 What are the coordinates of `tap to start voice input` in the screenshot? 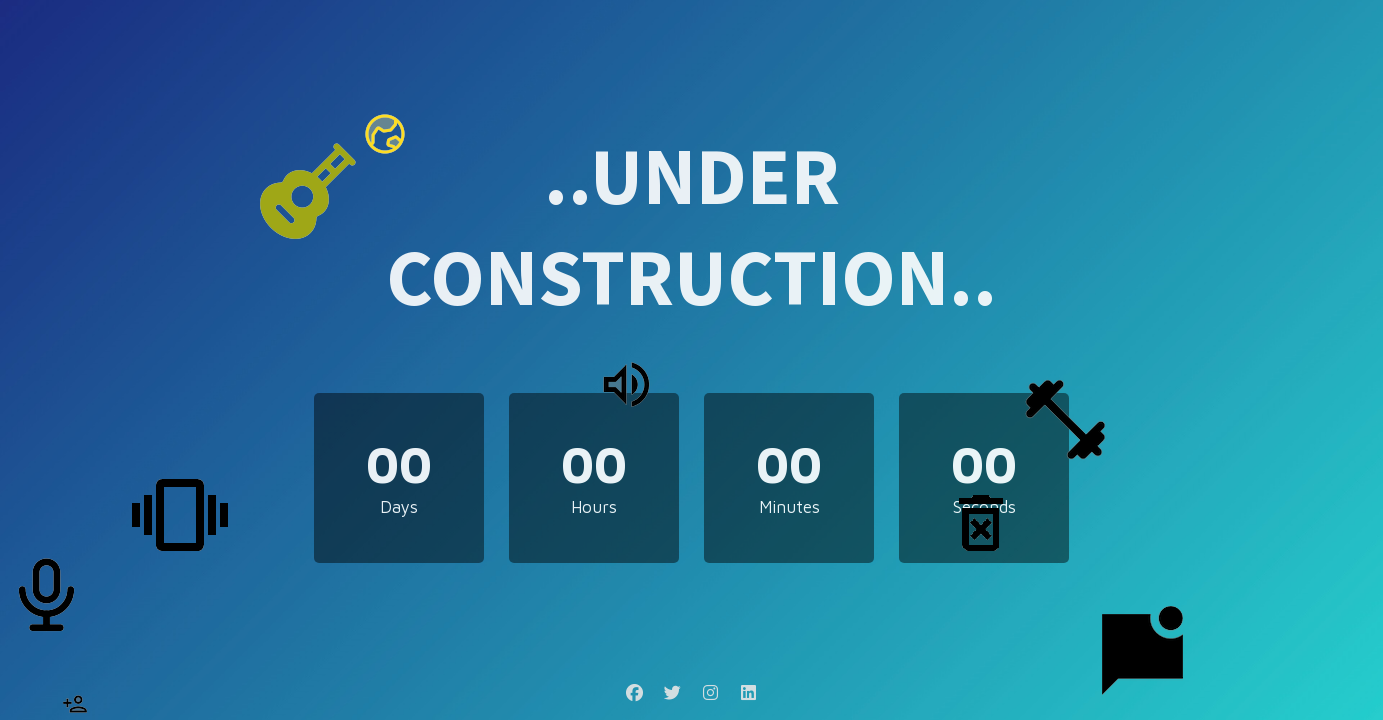 It's located at (46, 596).